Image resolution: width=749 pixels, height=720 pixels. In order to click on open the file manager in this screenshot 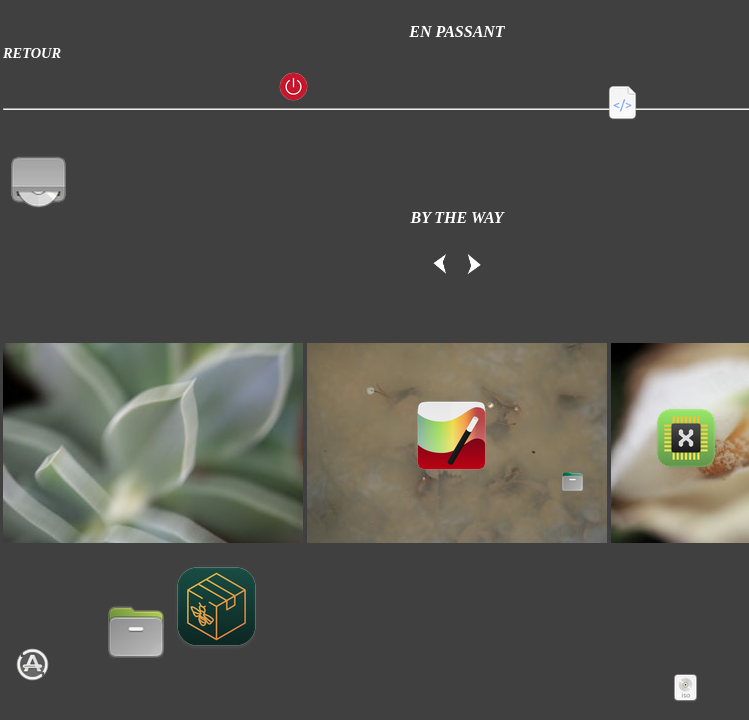, I will do `click(136, 632)`.